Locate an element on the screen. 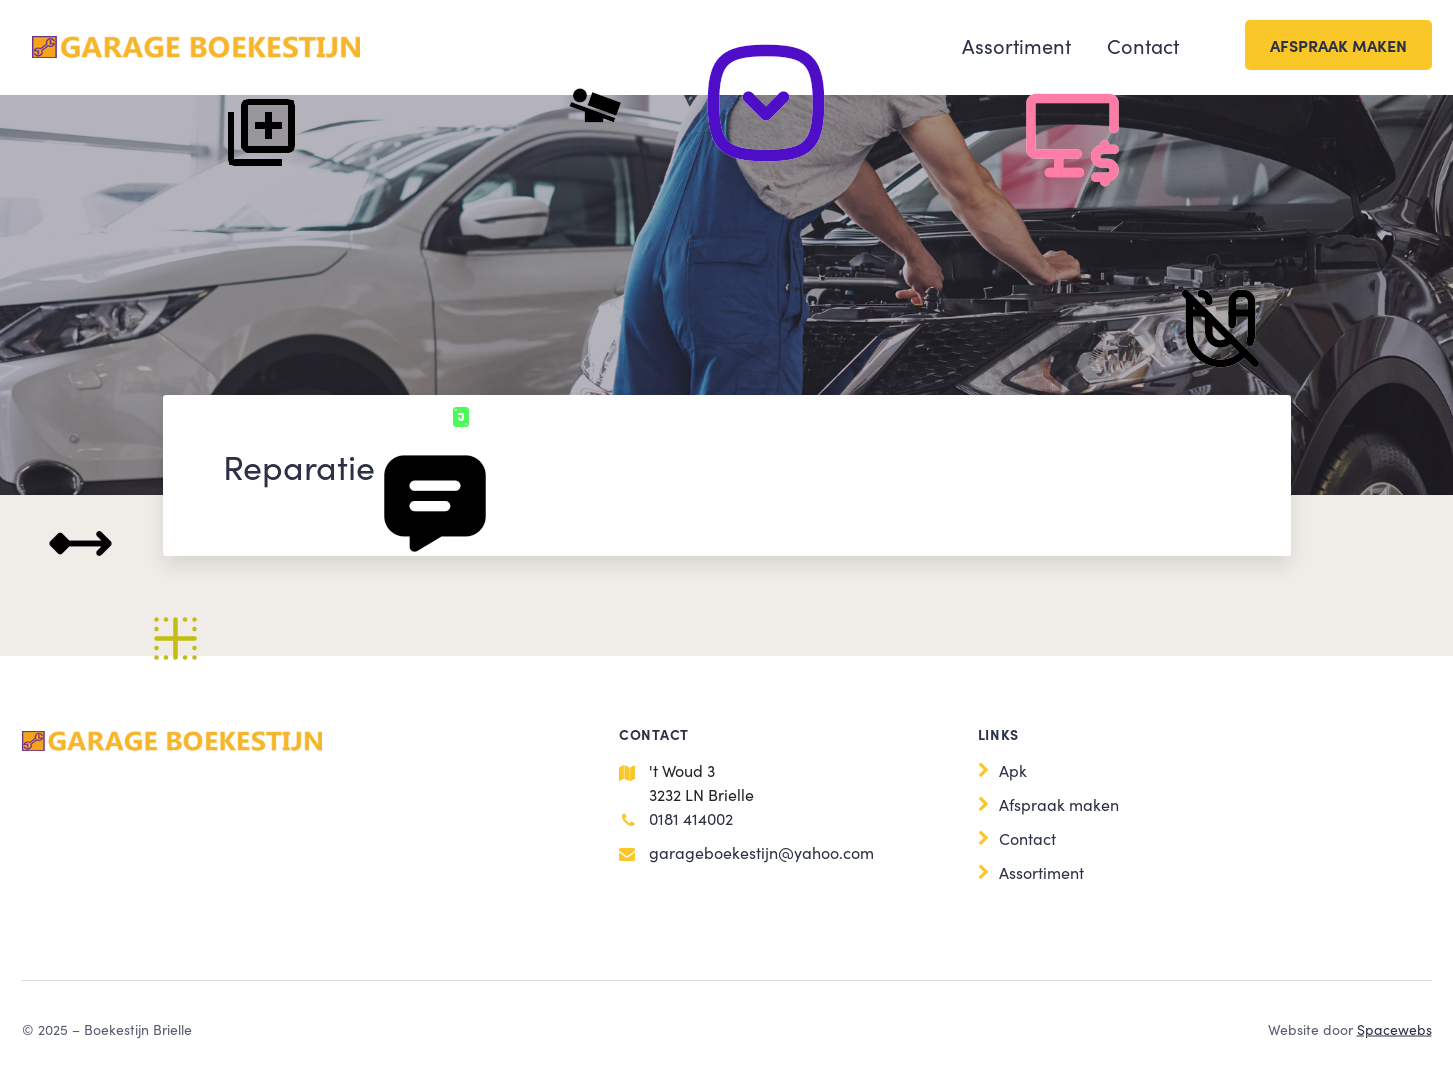 This screenshot has width=1453, height=1080. open messages or chat is located at coordinates (435, 501).